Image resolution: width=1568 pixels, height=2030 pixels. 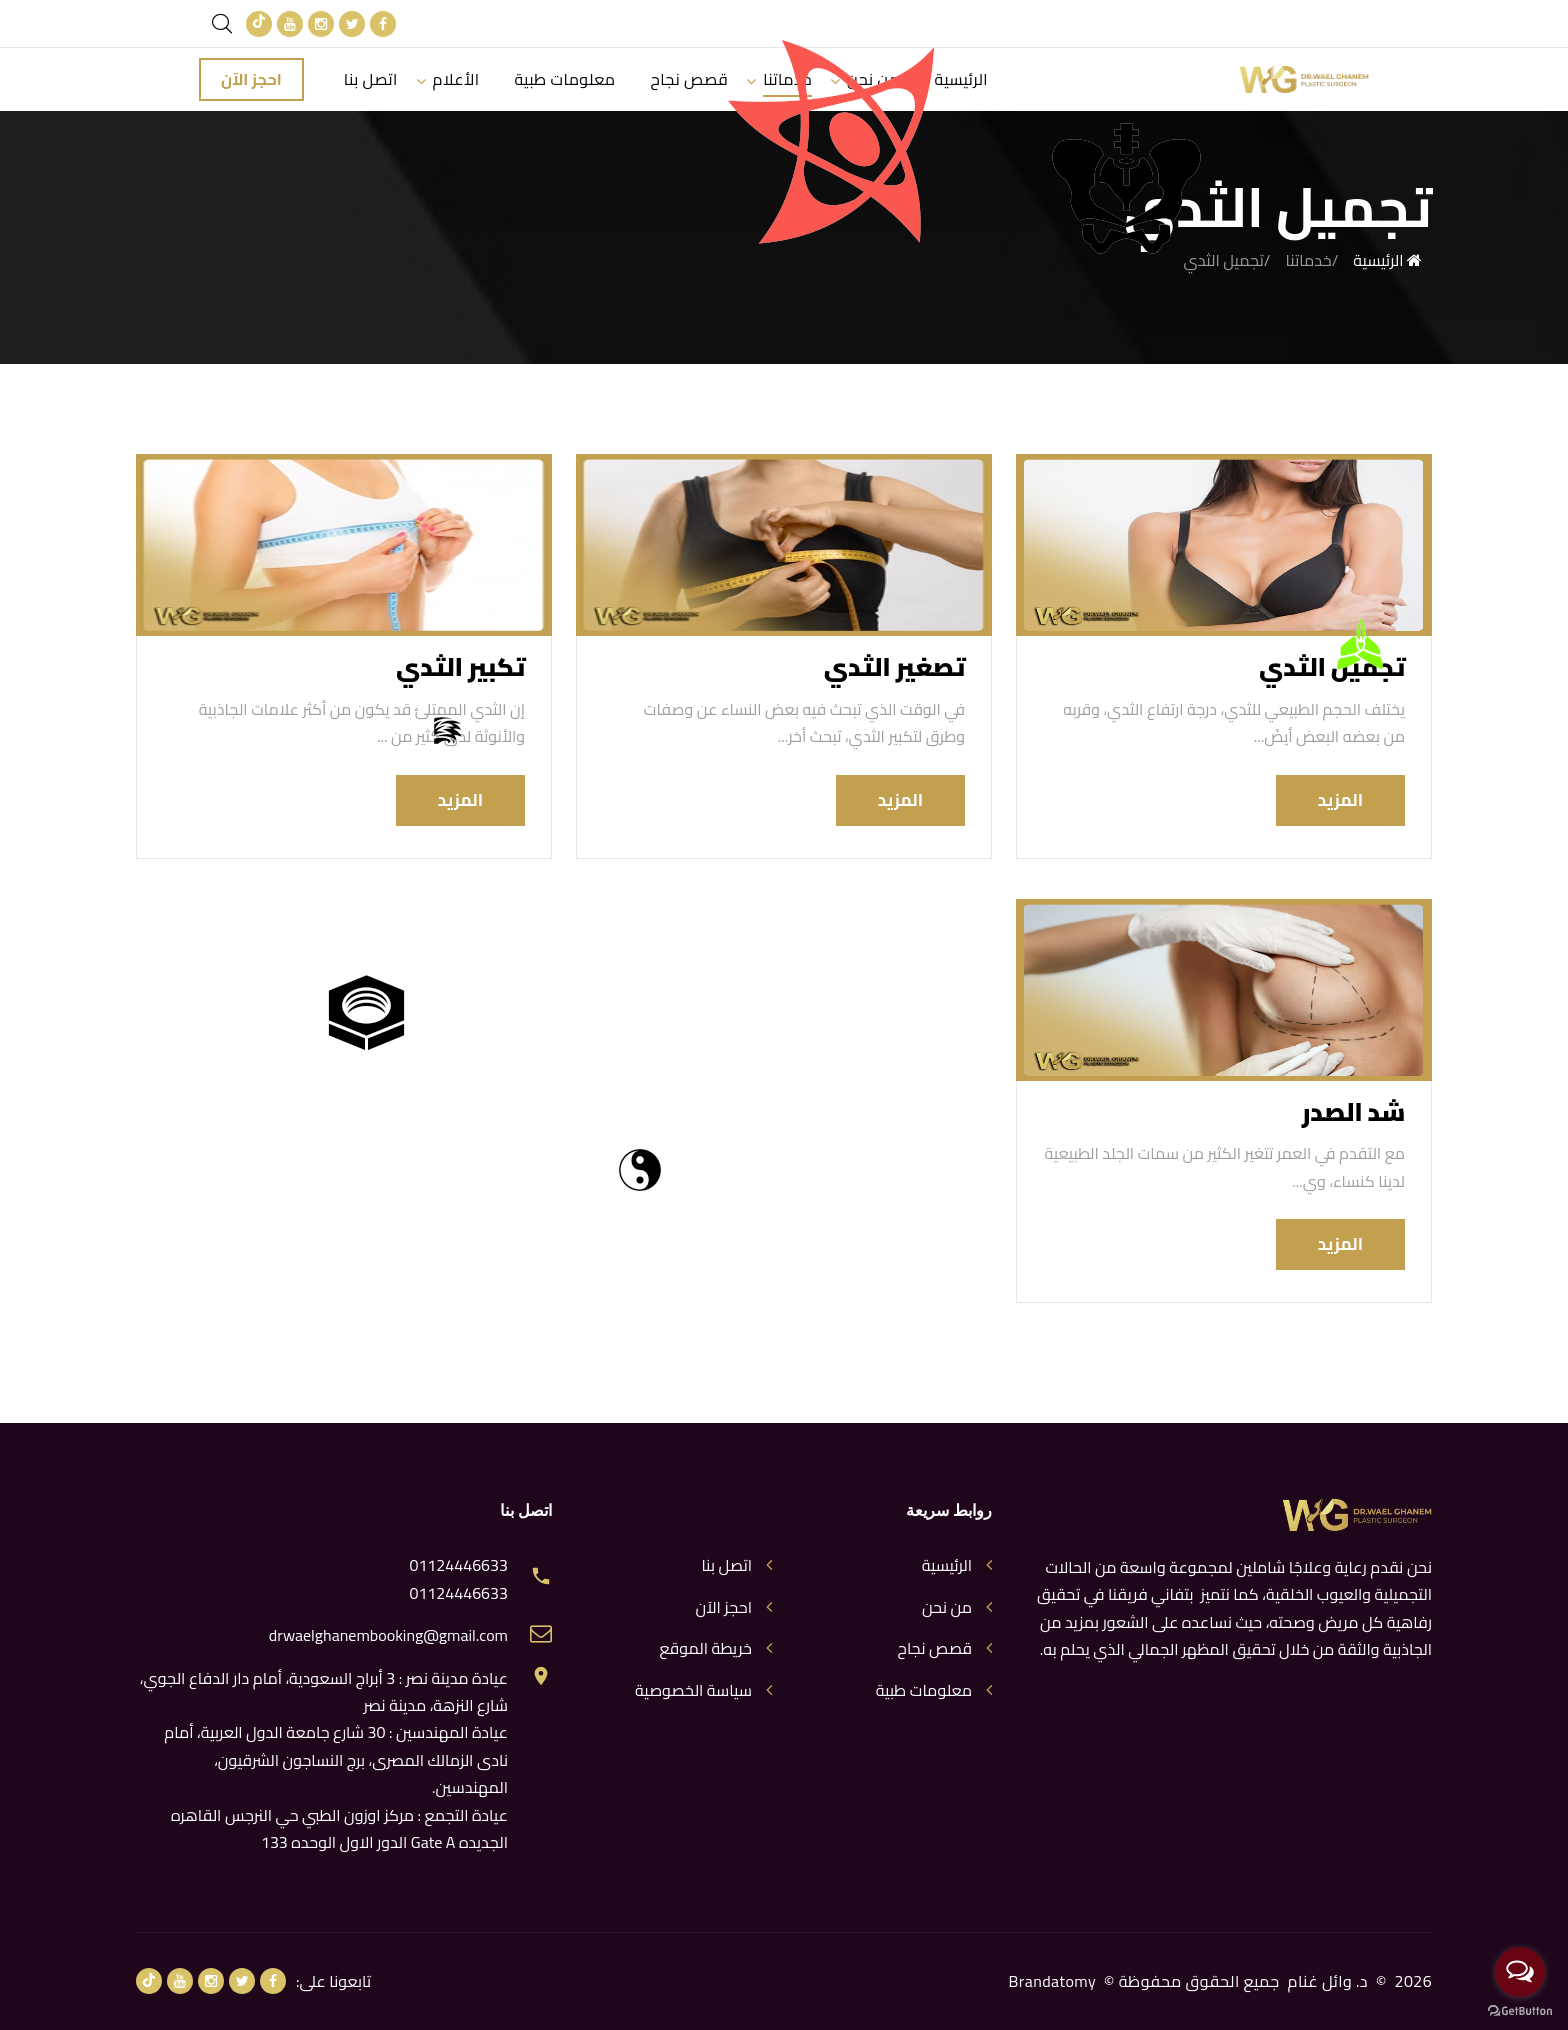 I want to click on indicates a flexible or customizable reward/rating, so click(x=830, y=143).